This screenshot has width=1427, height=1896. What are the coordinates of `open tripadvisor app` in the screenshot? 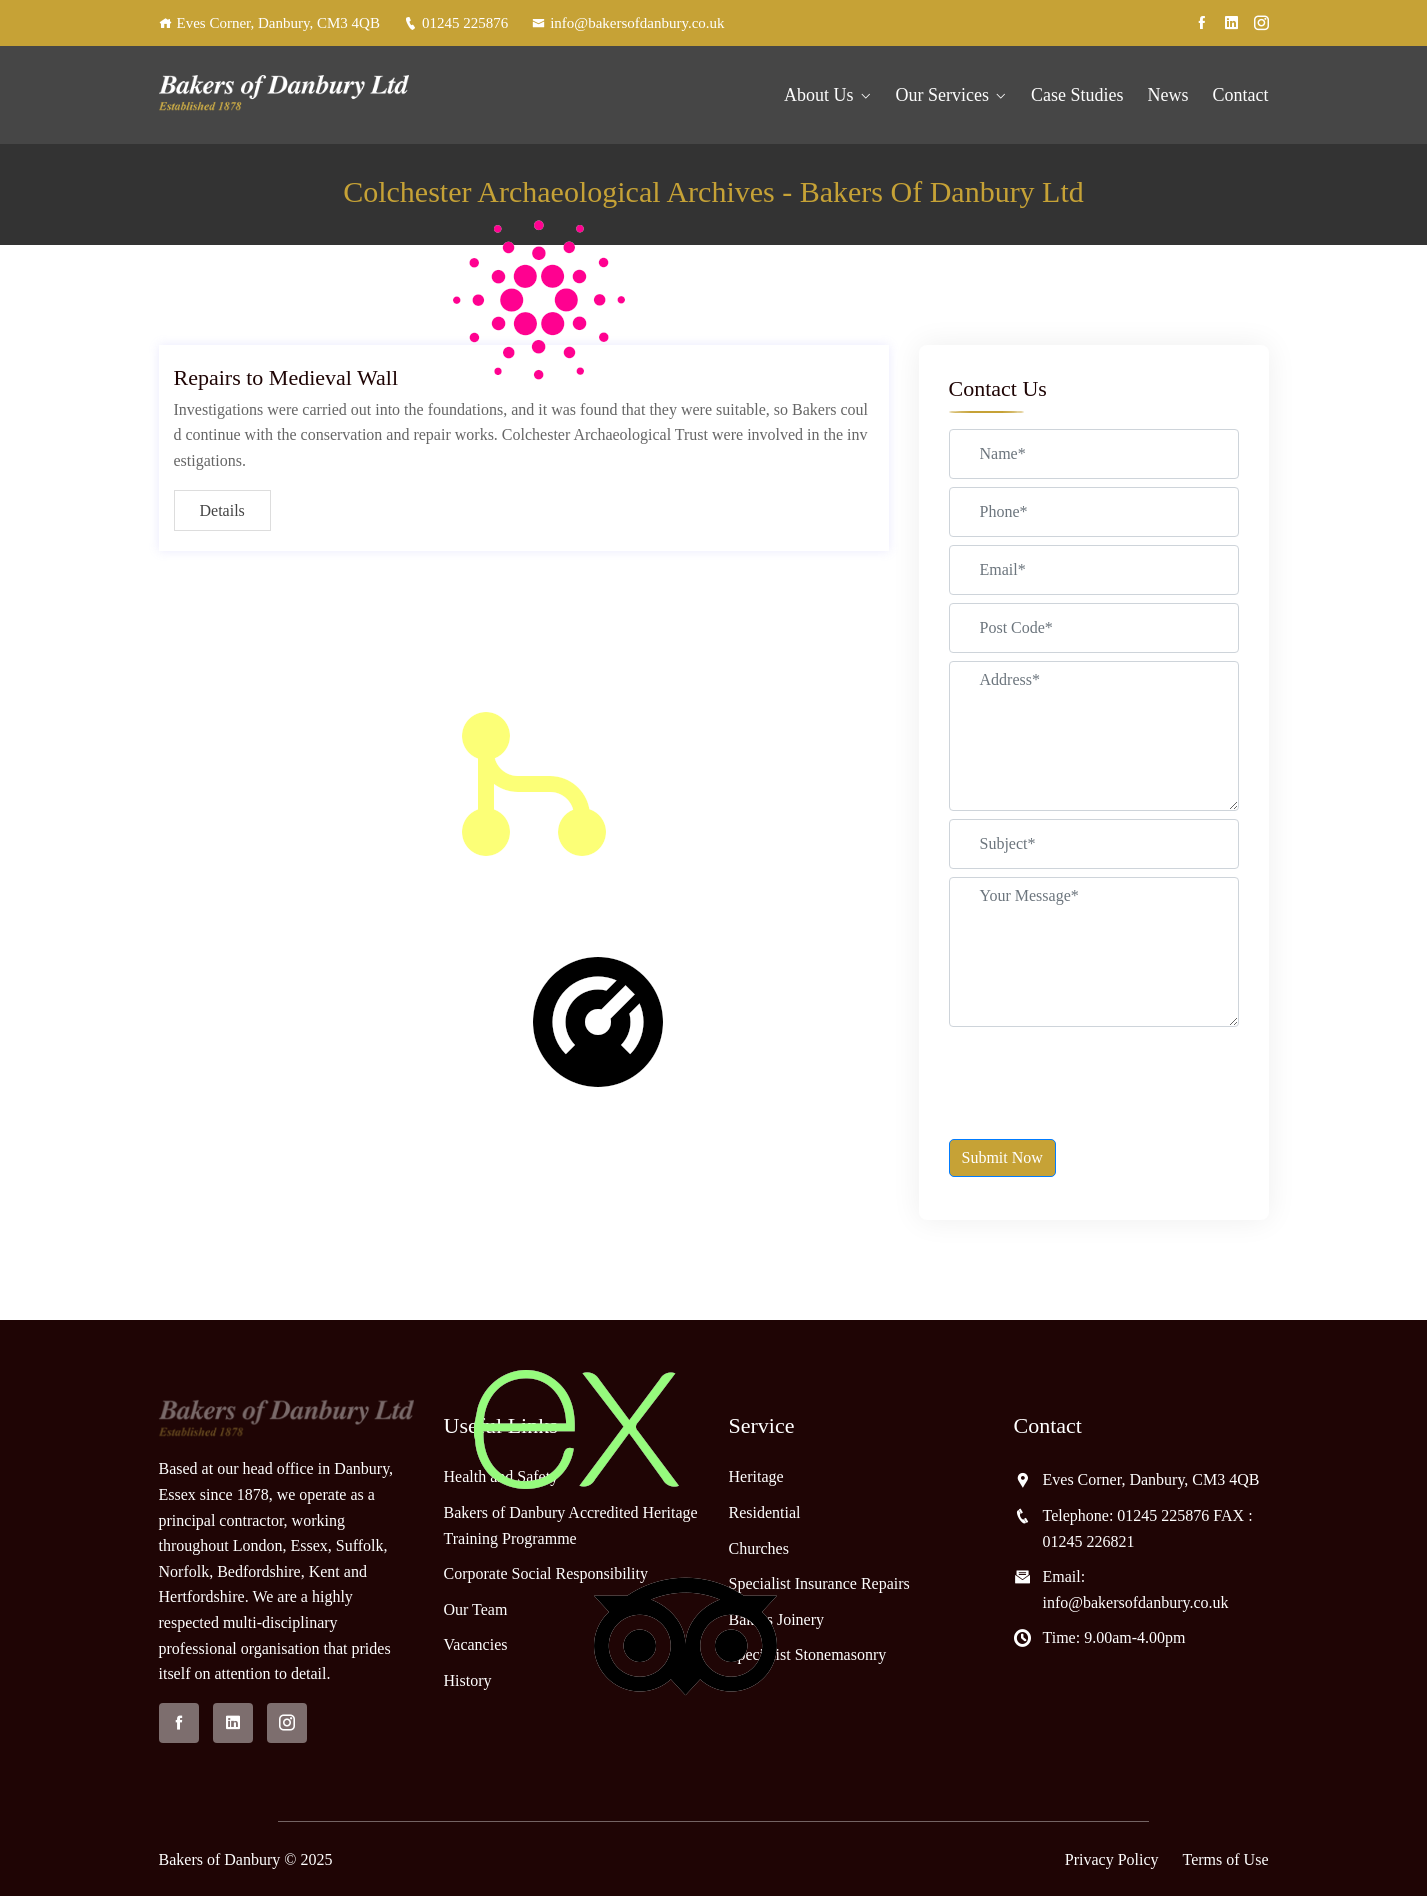 It's located at (685, 1636).